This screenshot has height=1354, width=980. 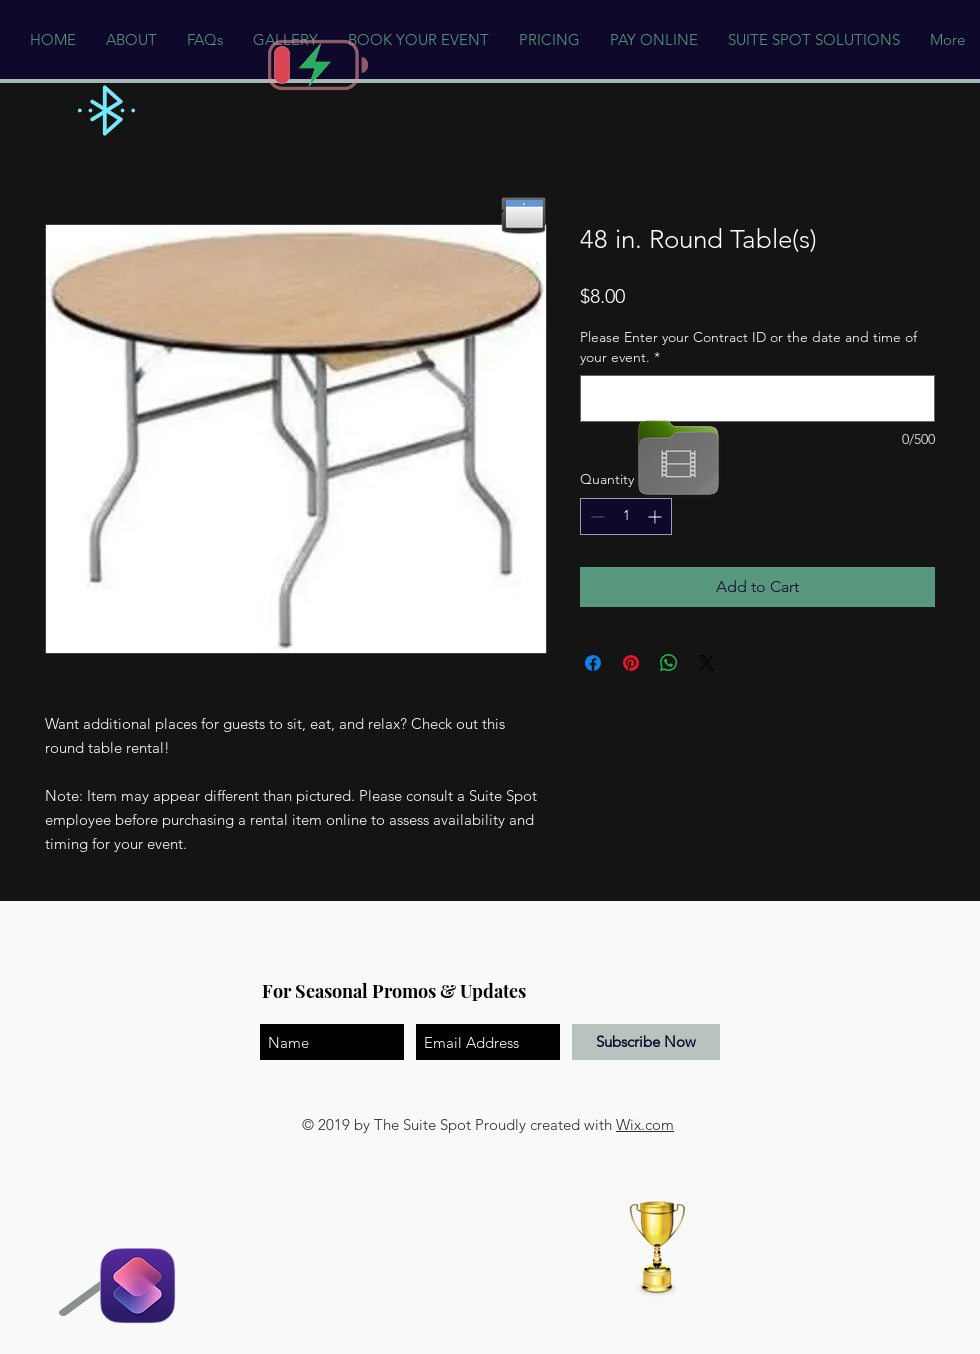 I want to click on open the shortcuts app, so click(x=137, y=1285).